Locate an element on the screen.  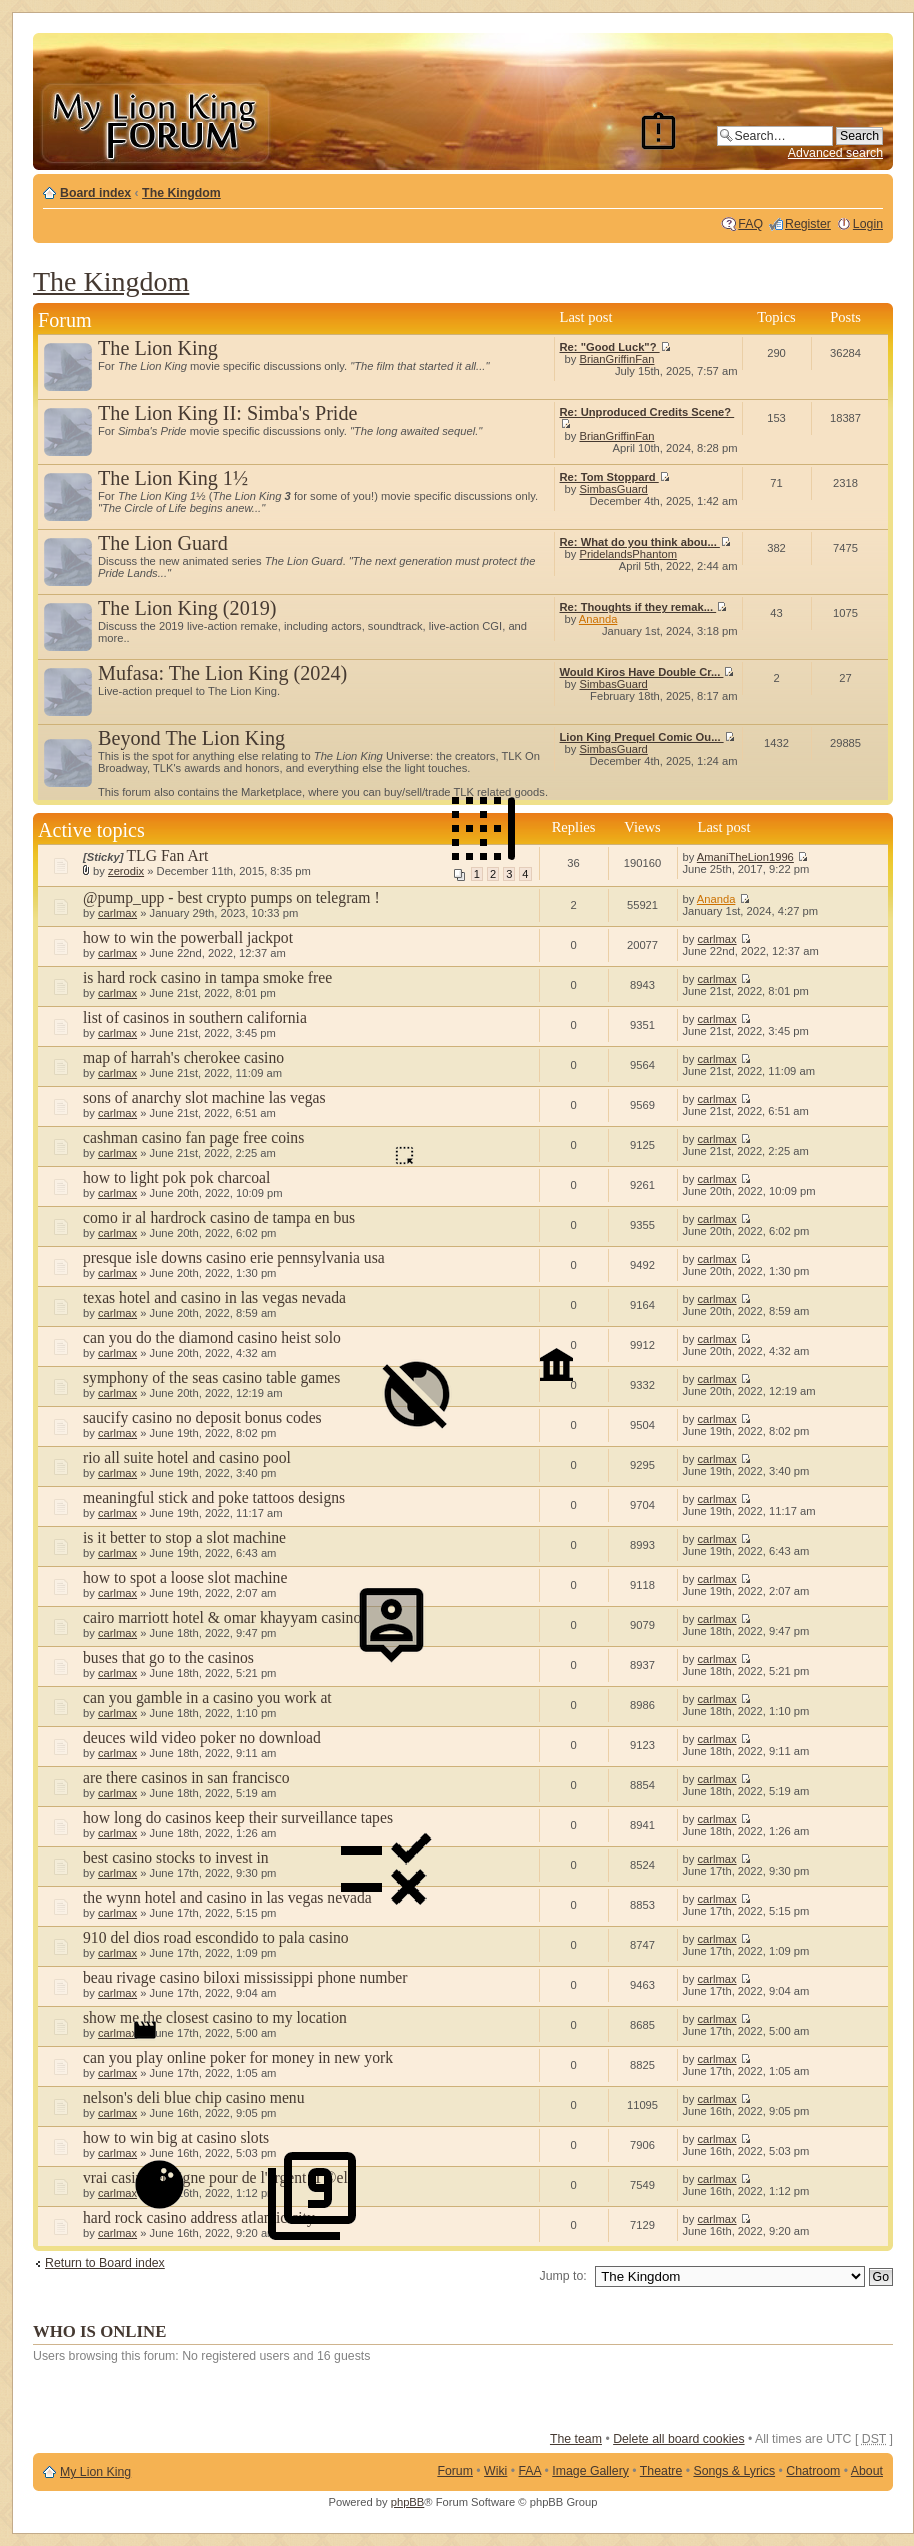
access your saved content library is located at coordinates (556, 1364).